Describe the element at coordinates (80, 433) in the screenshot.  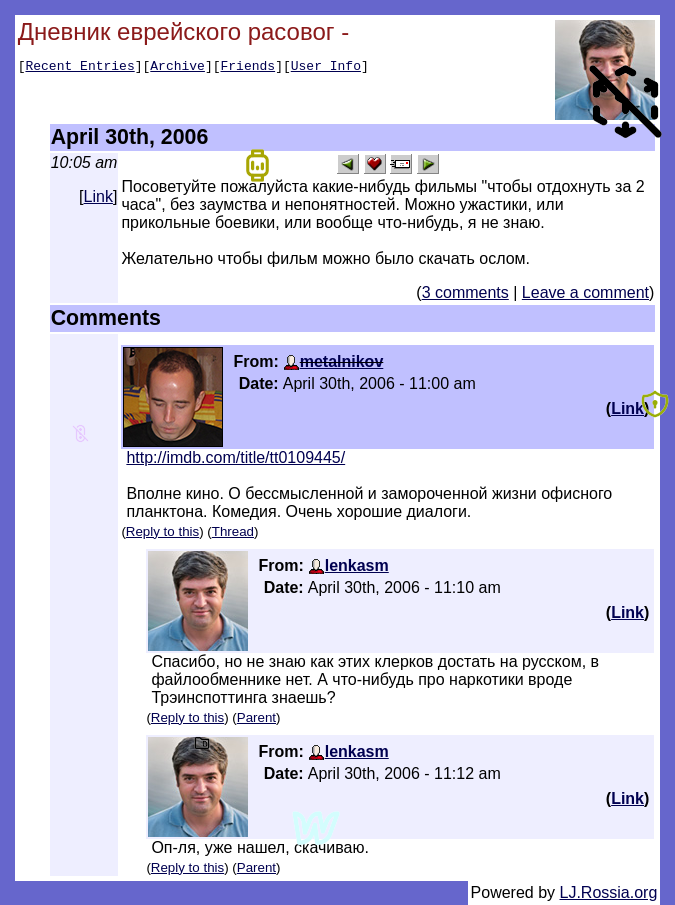
I see `traffic light system disabled or offline` at that location.